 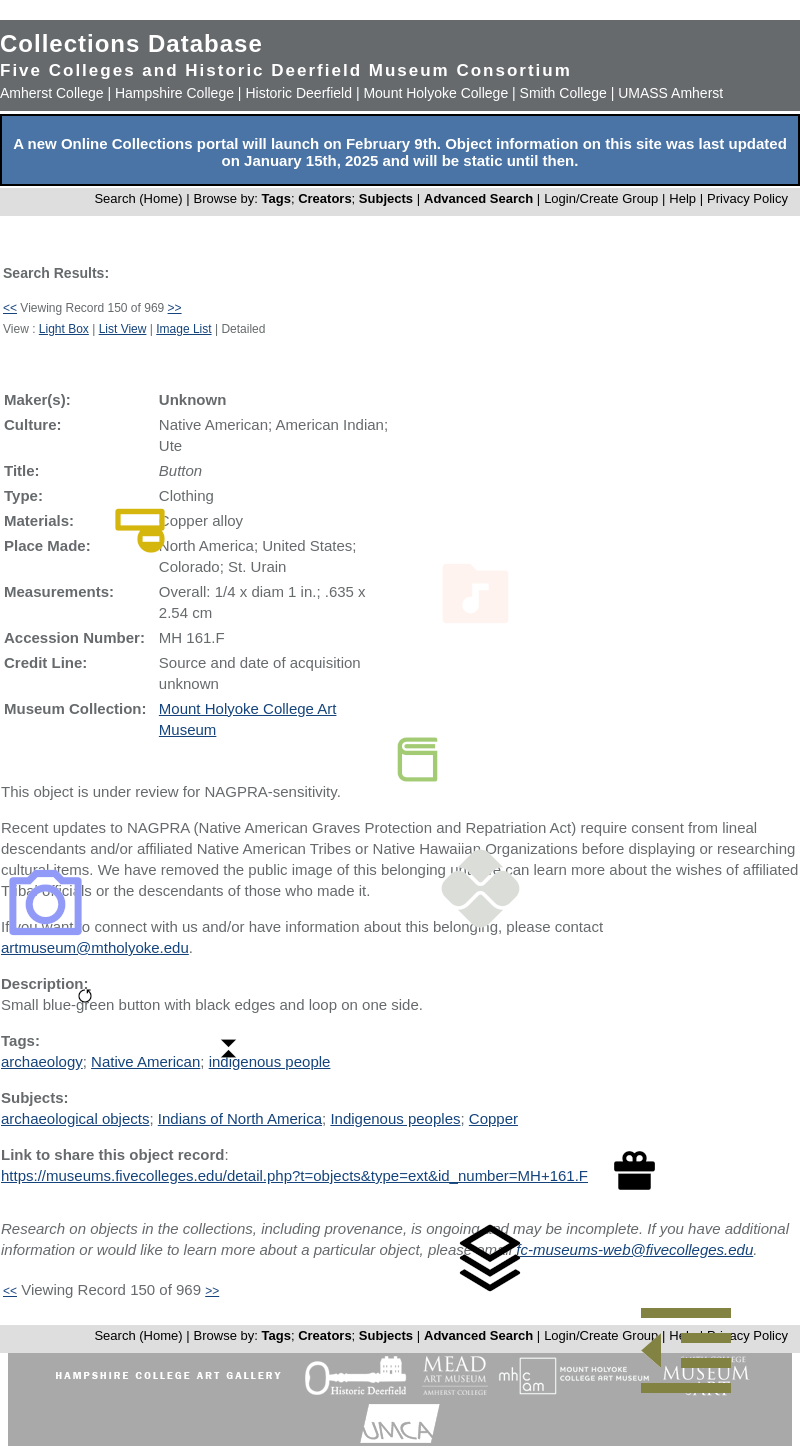 I want to click on pay with pix instant payment, so click(x=480, y=888).